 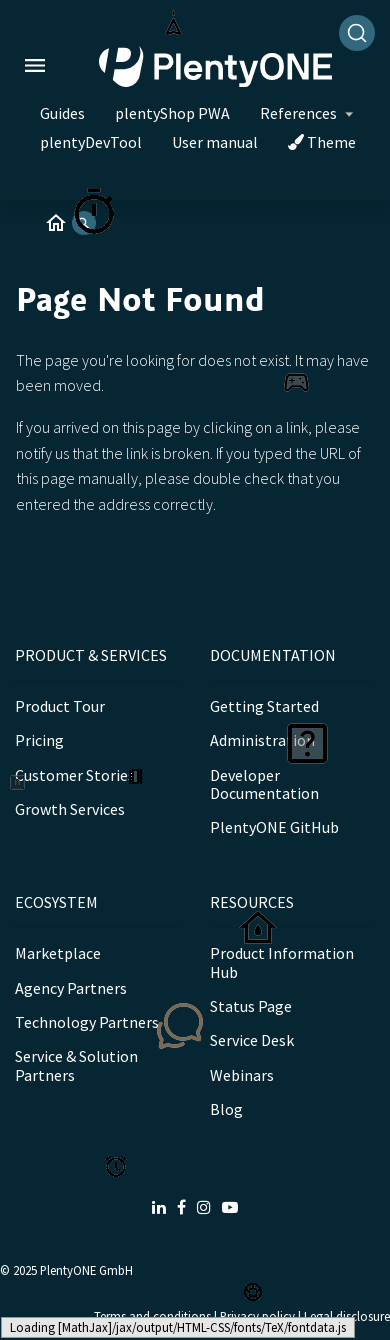 What do you see at coordinates (258, 928) in the screenshot?
I see `indicates water damage or flooding in a home` at bounding box center [258, 928].